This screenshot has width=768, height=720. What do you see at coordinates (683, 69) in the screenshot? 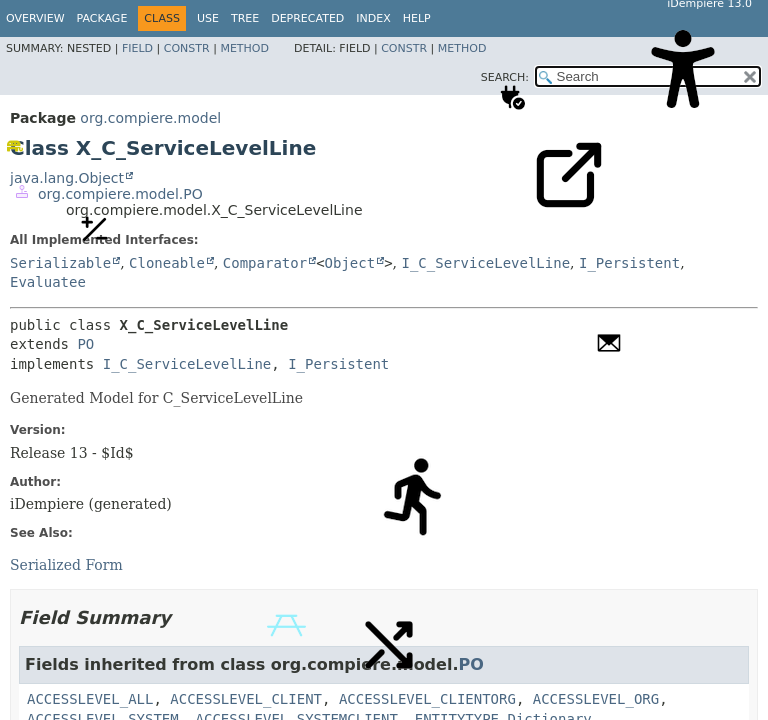
I see `access accessibility settings` at bounding box center [683, 69].